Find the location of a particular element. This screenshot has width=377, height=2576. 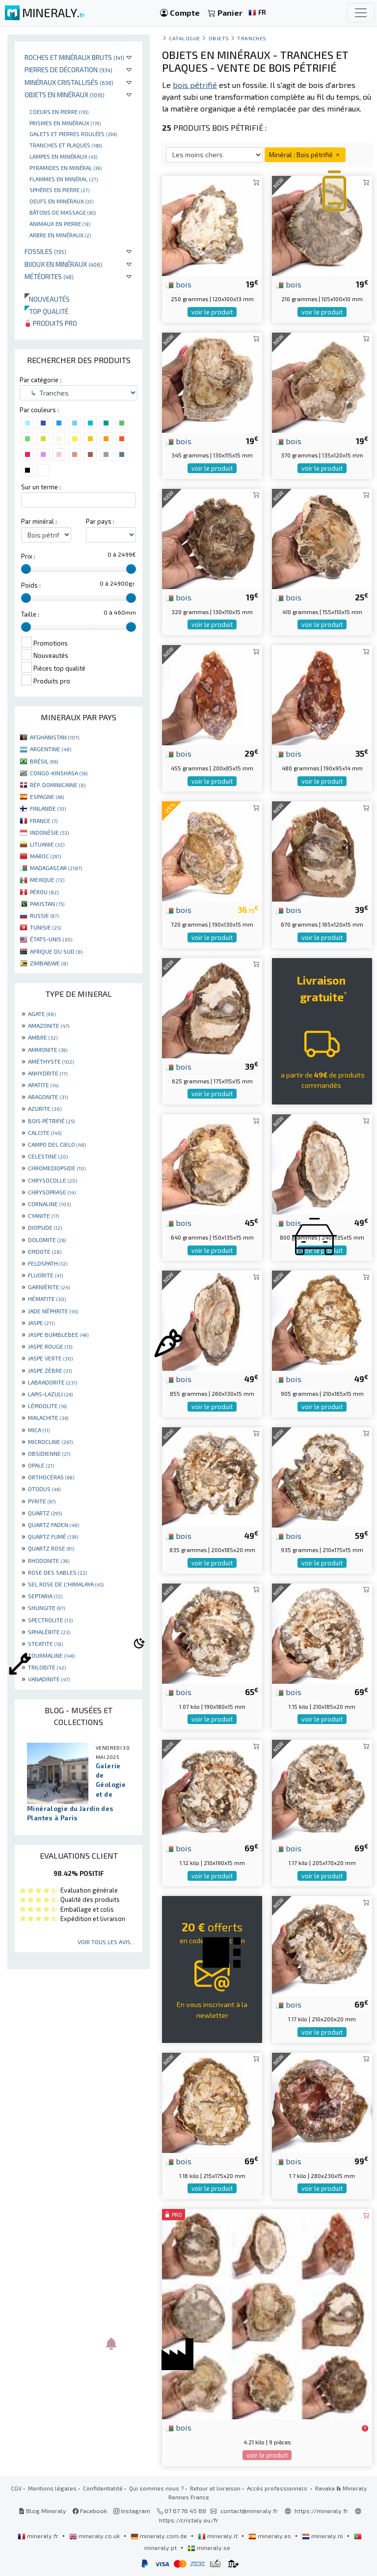

toggle sidebar panel visibility is located at coordinates (221, 1952).